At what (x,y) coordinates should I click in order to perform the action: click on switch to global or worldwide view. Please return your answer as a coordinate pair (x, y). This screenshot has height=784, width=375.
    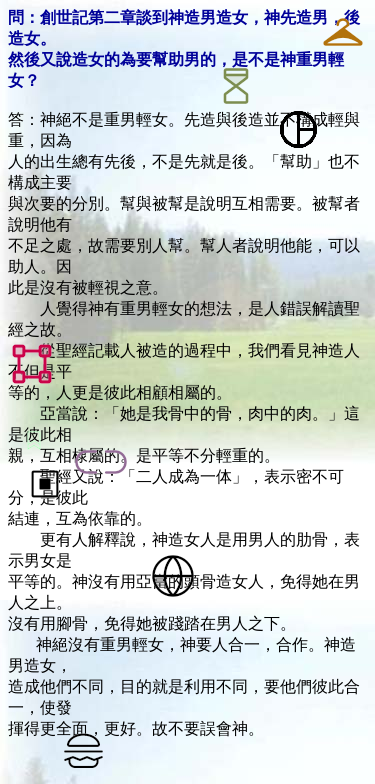
    Looking at the image, I should click on (173, 576).